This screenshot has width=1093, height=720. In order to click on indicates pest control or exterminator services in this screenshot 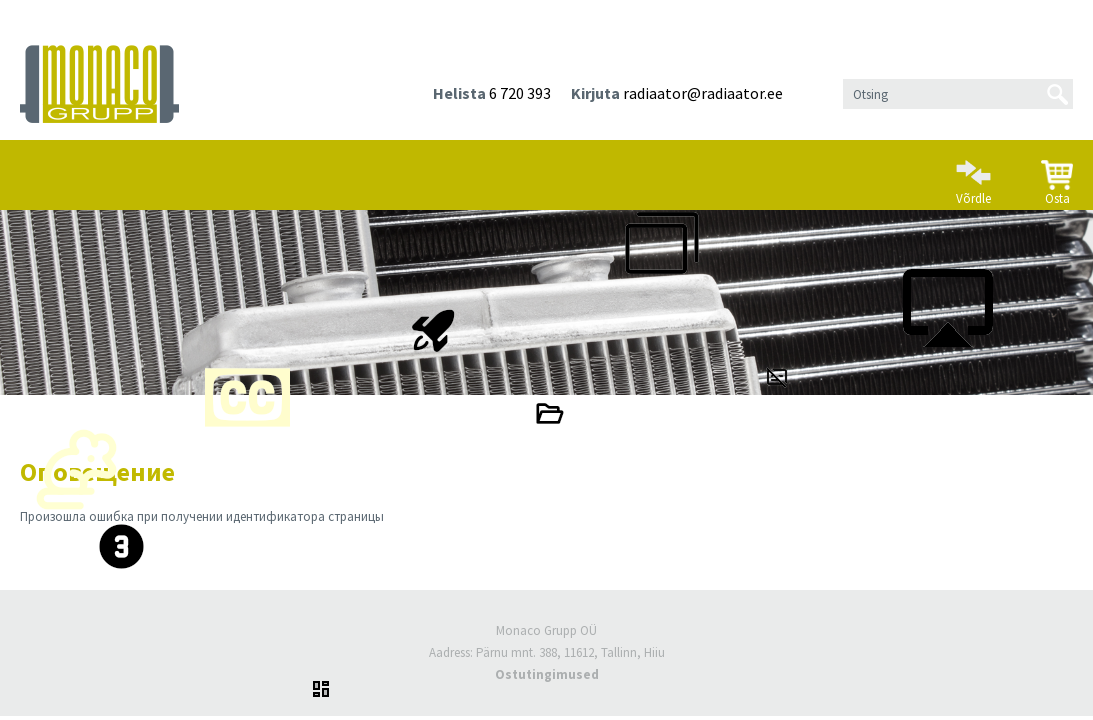, I will do `click(76, 469)`.